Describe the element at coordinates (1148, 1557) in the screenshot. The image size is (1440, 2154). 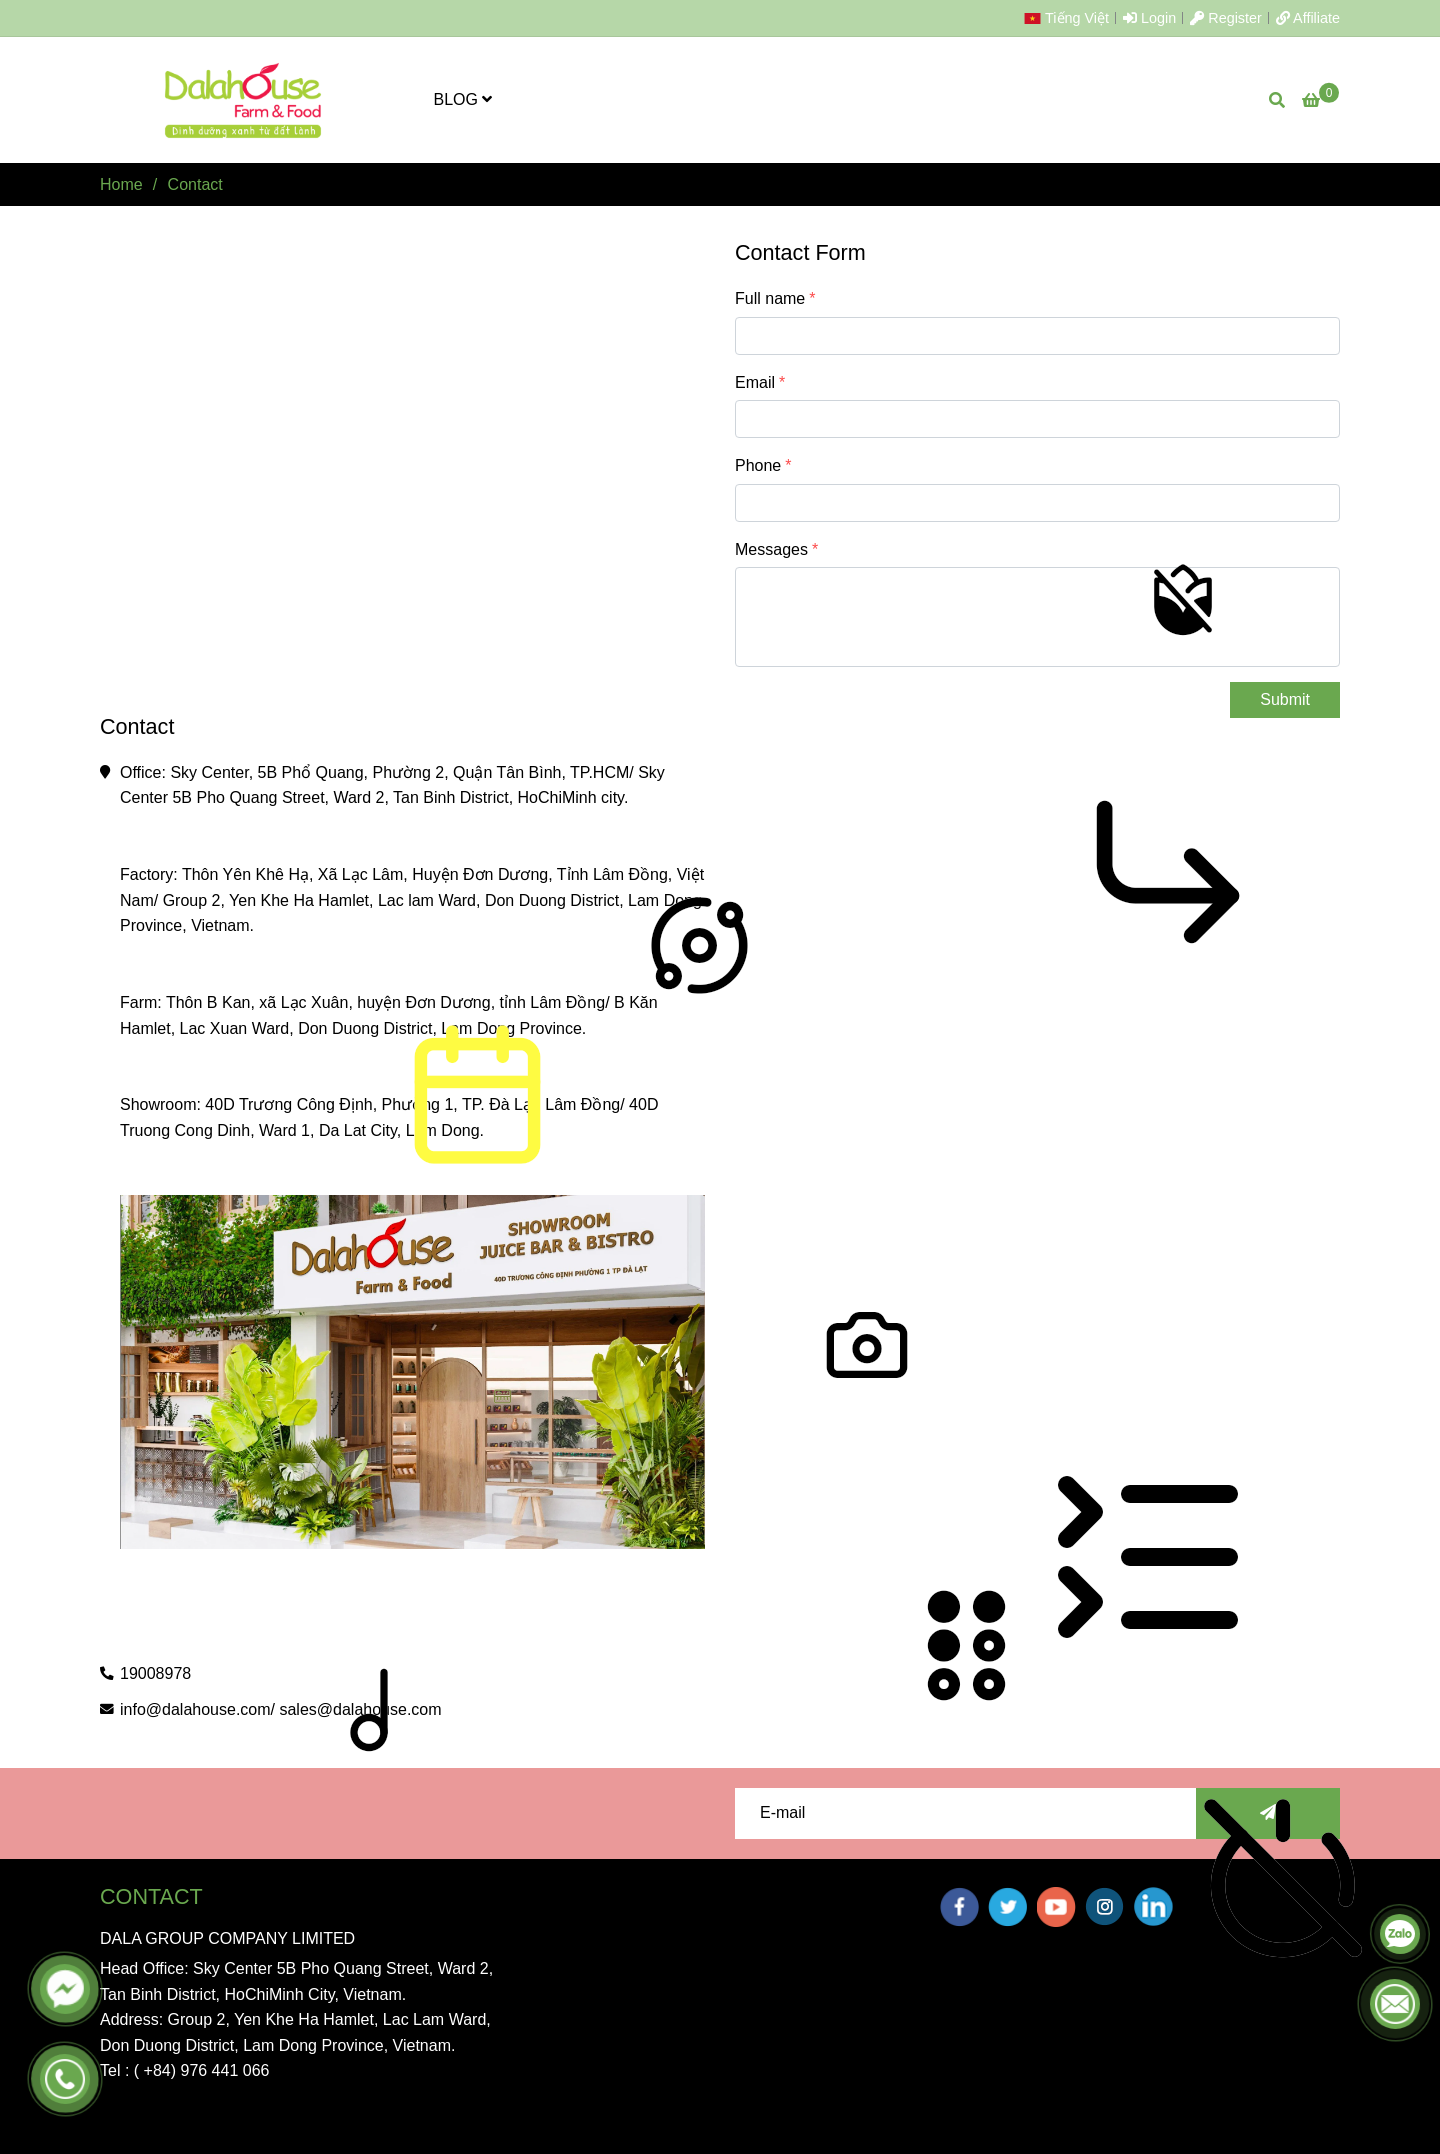
I see `collapse or minimize list items` at that location.